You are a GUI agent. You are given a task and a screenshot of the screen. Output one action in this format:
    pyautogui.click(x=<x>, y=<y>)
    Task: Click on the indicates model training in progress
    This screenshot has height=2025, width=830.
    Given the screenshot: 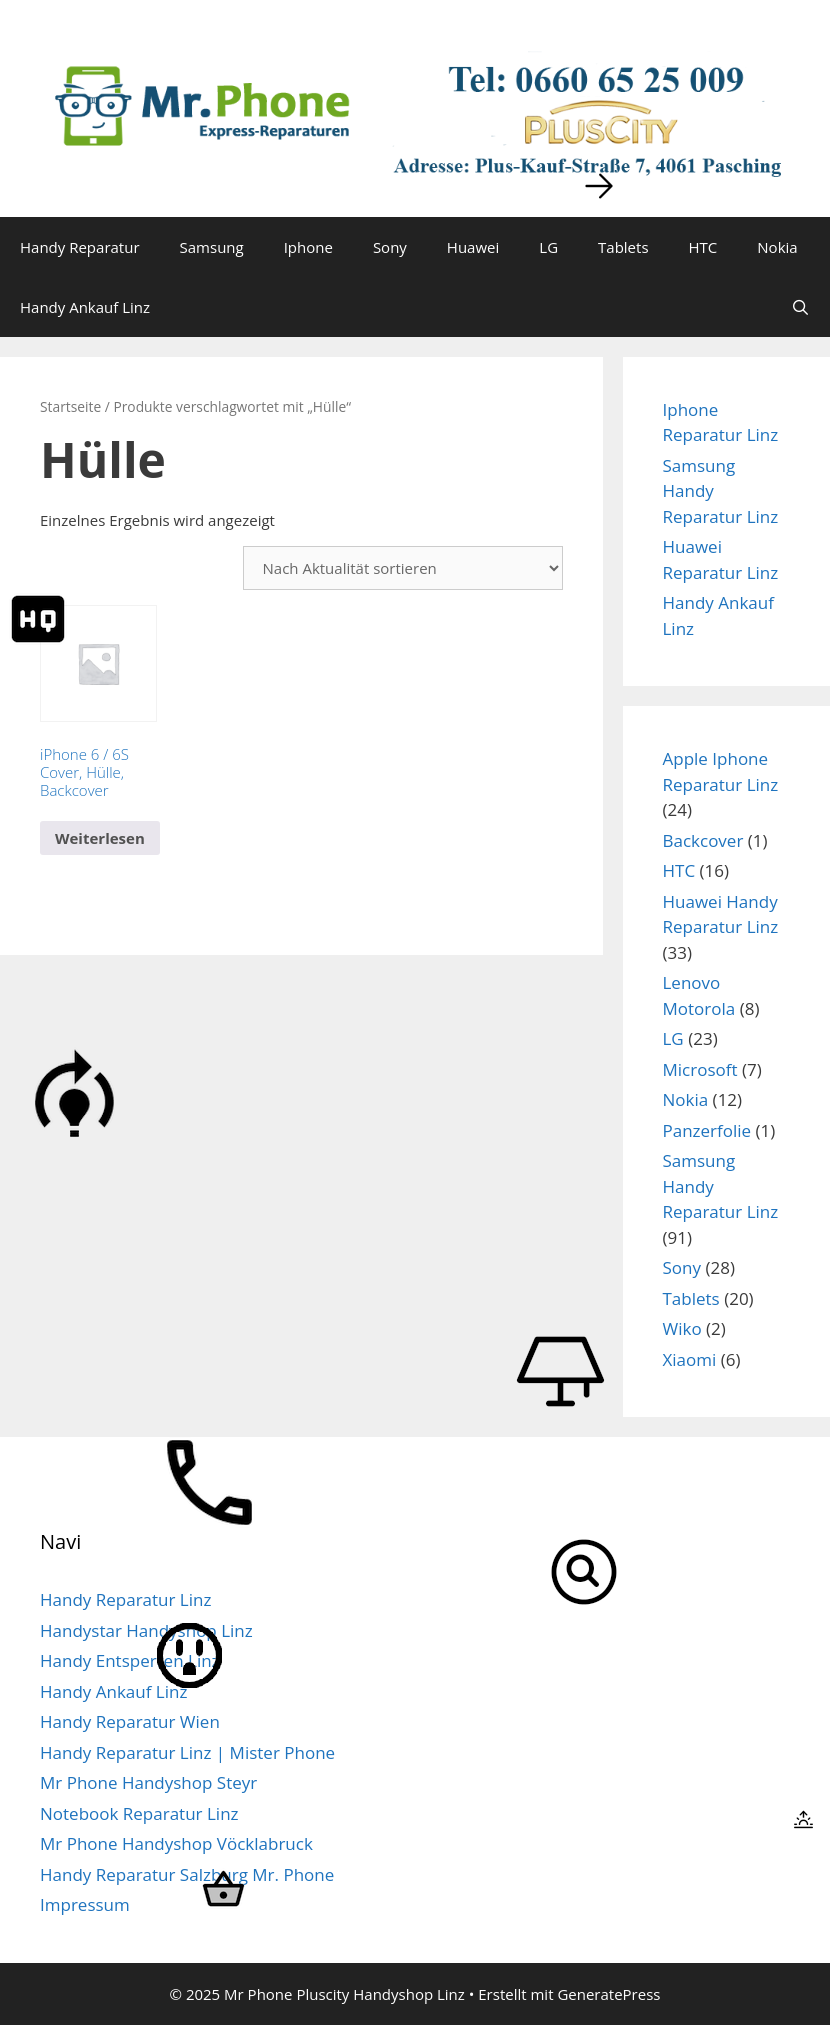 What is the action you would take?
    pyautogui.click(x=74, y=1097)
    